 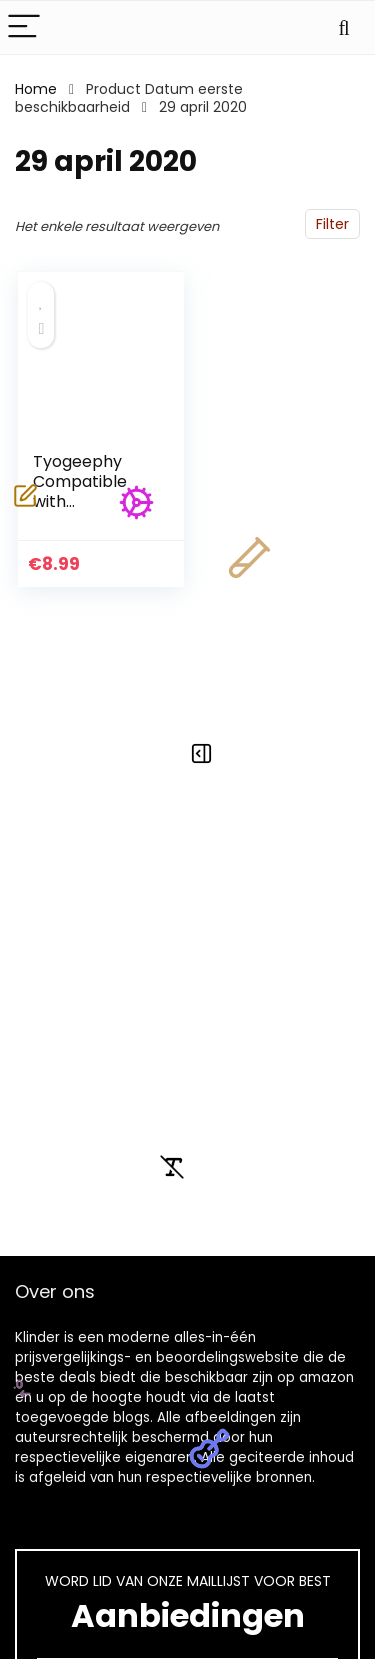 What do you see at coordinates (249, 557) in the screenshot?
I see `access lab or experimental features` at bounding box center [249, 557].